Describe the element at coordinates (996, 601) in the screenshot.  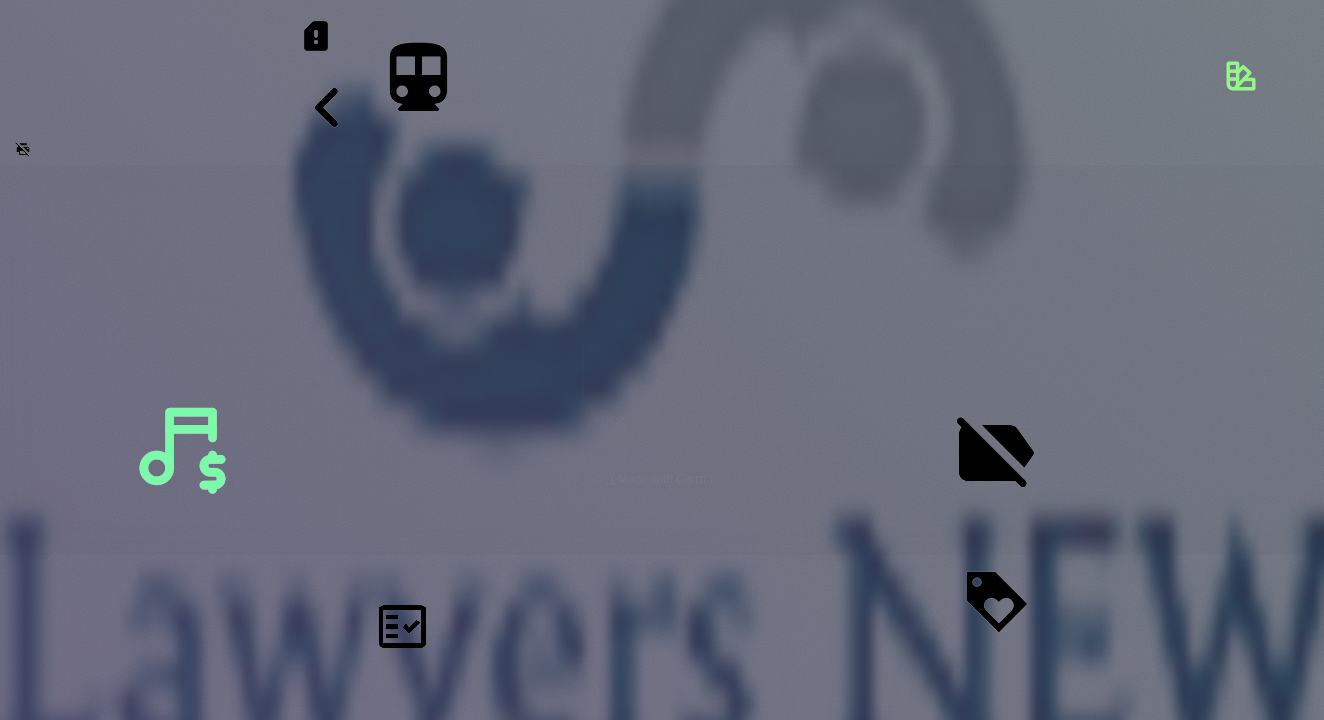
I see `view loyalty rewards or points` at that location.